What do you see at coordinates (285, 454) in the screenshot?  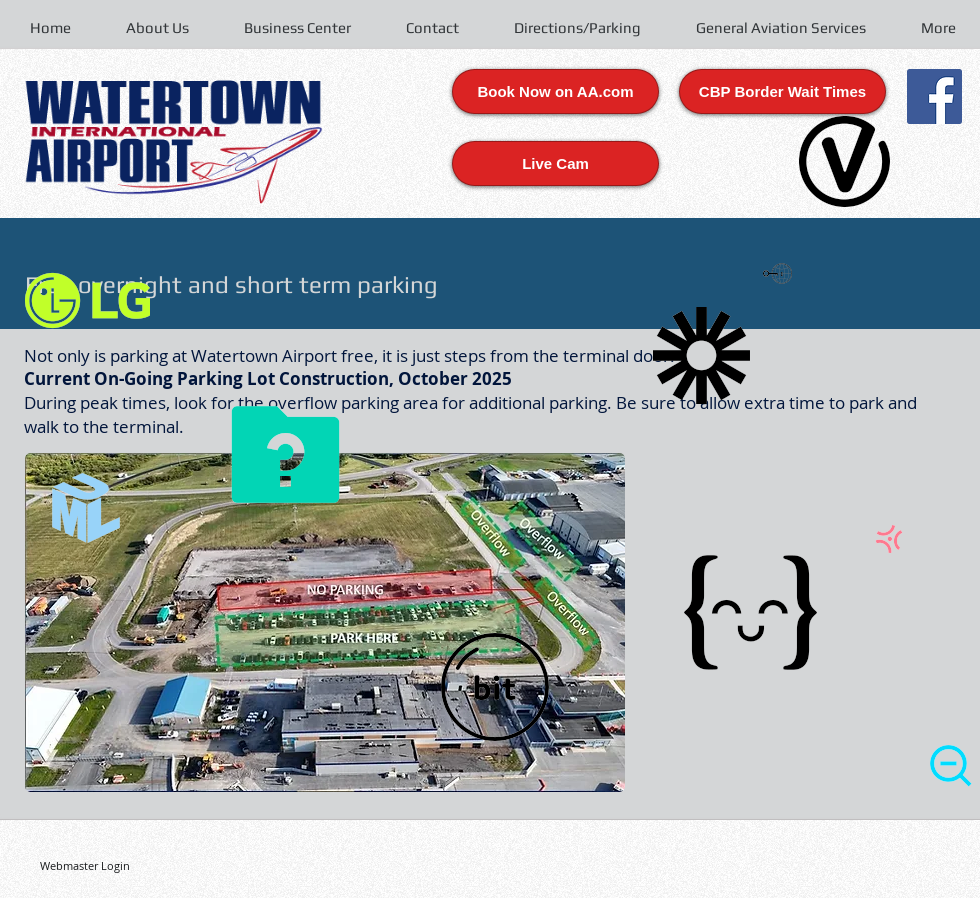 I see `folder with unknown or unrecognized contents` at bounding box center [285, 454].